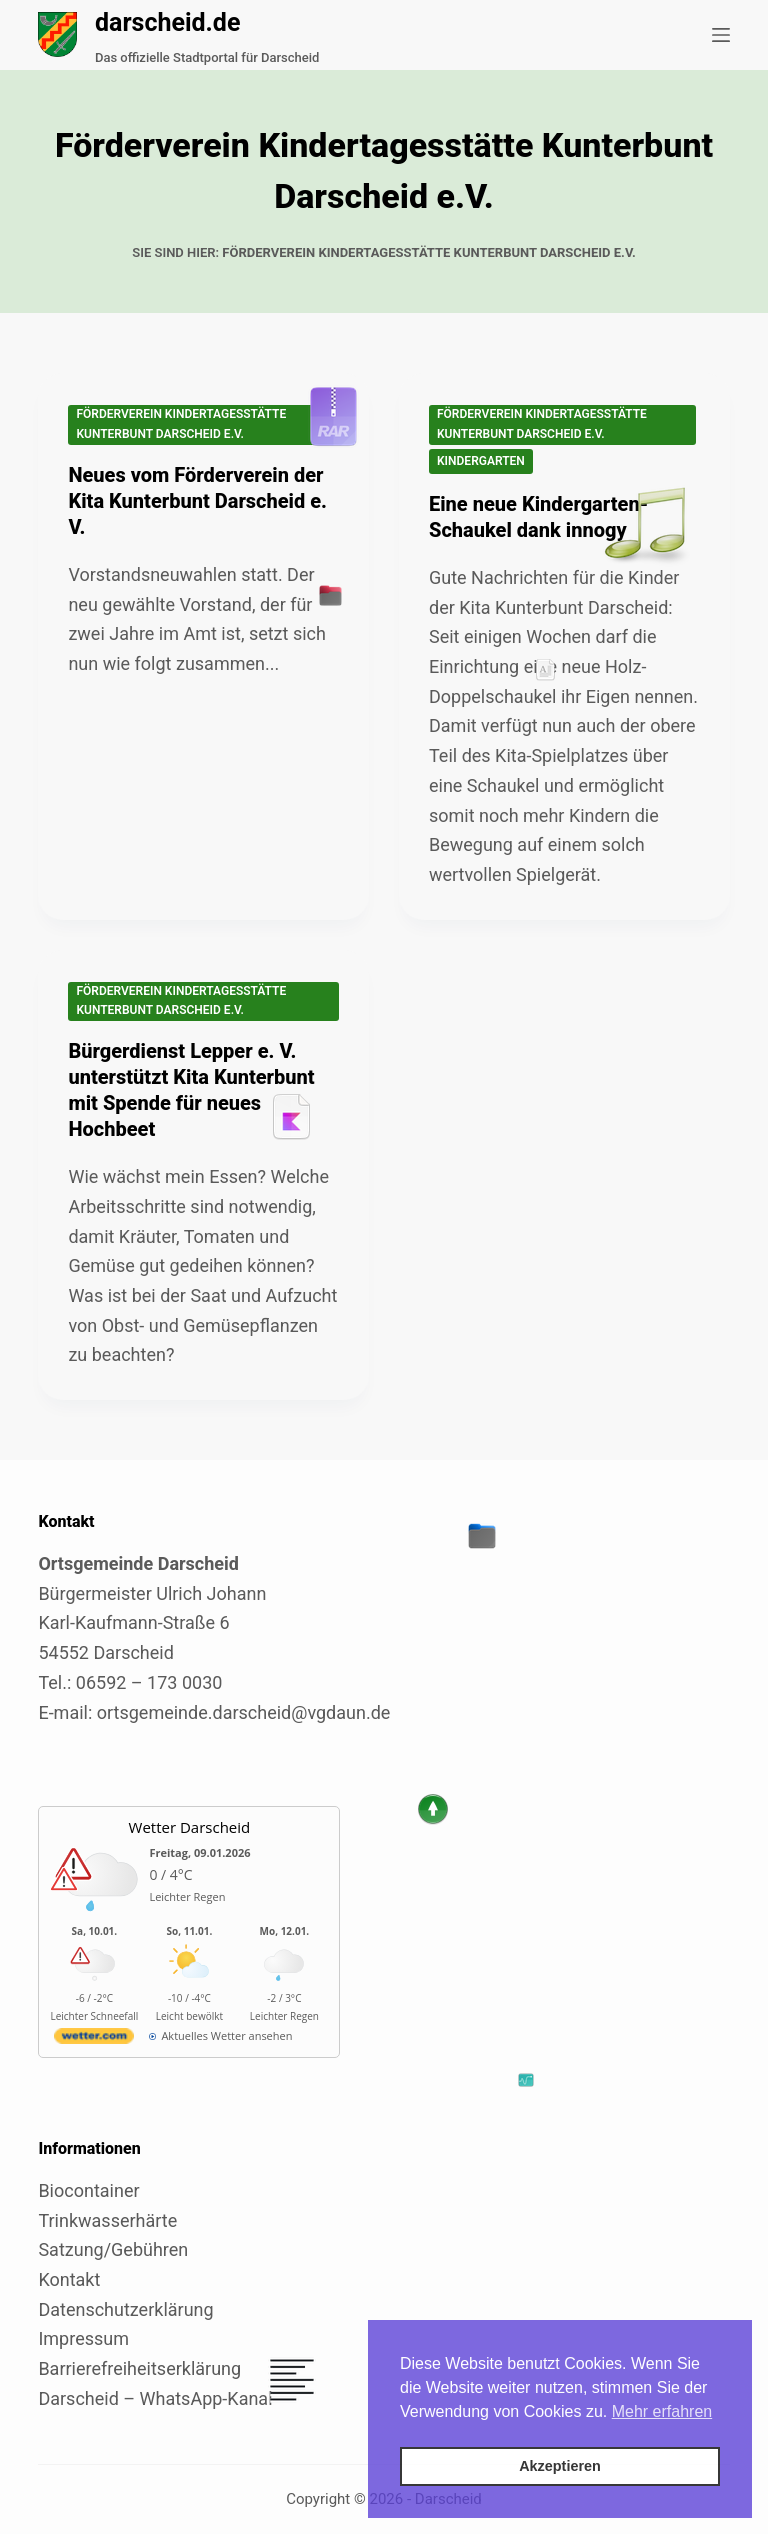  I want to click on indicates a software update is available, so click(433, 1809).